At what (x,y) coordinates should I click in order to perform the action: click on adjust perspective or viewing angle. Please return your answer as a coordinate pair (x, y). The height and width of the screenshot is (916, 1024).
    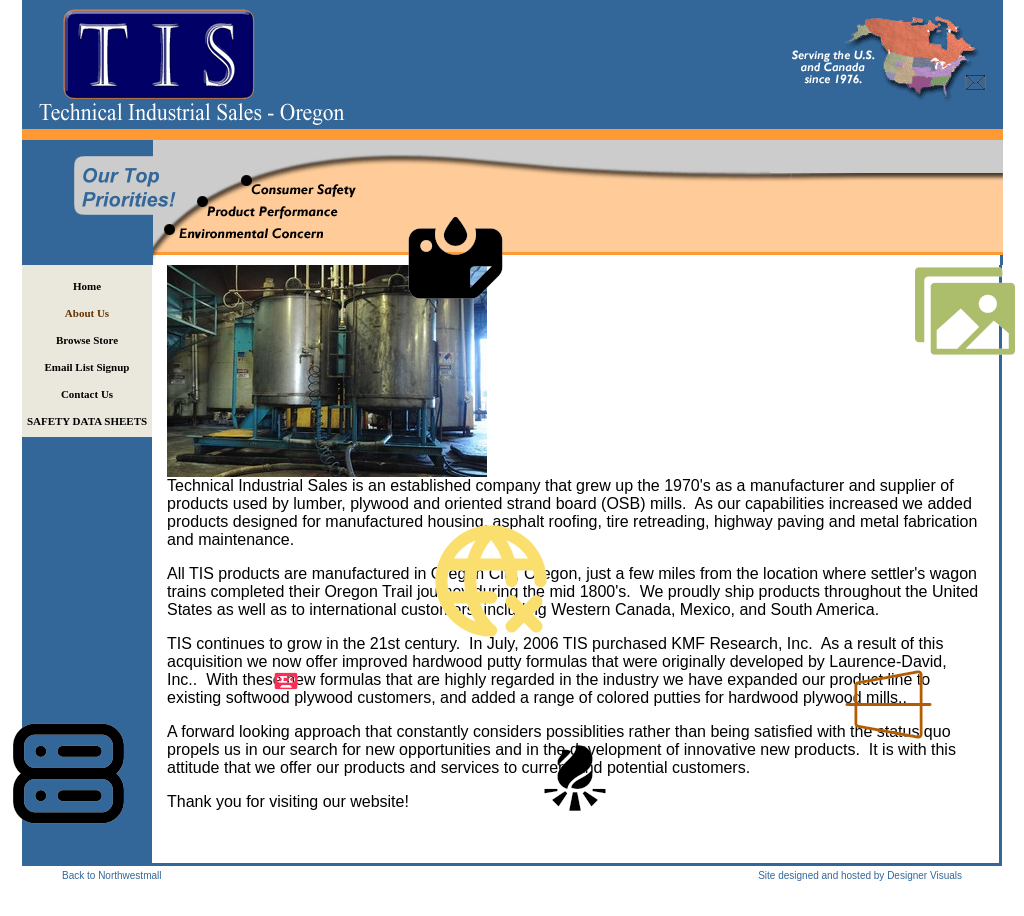
    Looking at the image, I should click on (888, 704).